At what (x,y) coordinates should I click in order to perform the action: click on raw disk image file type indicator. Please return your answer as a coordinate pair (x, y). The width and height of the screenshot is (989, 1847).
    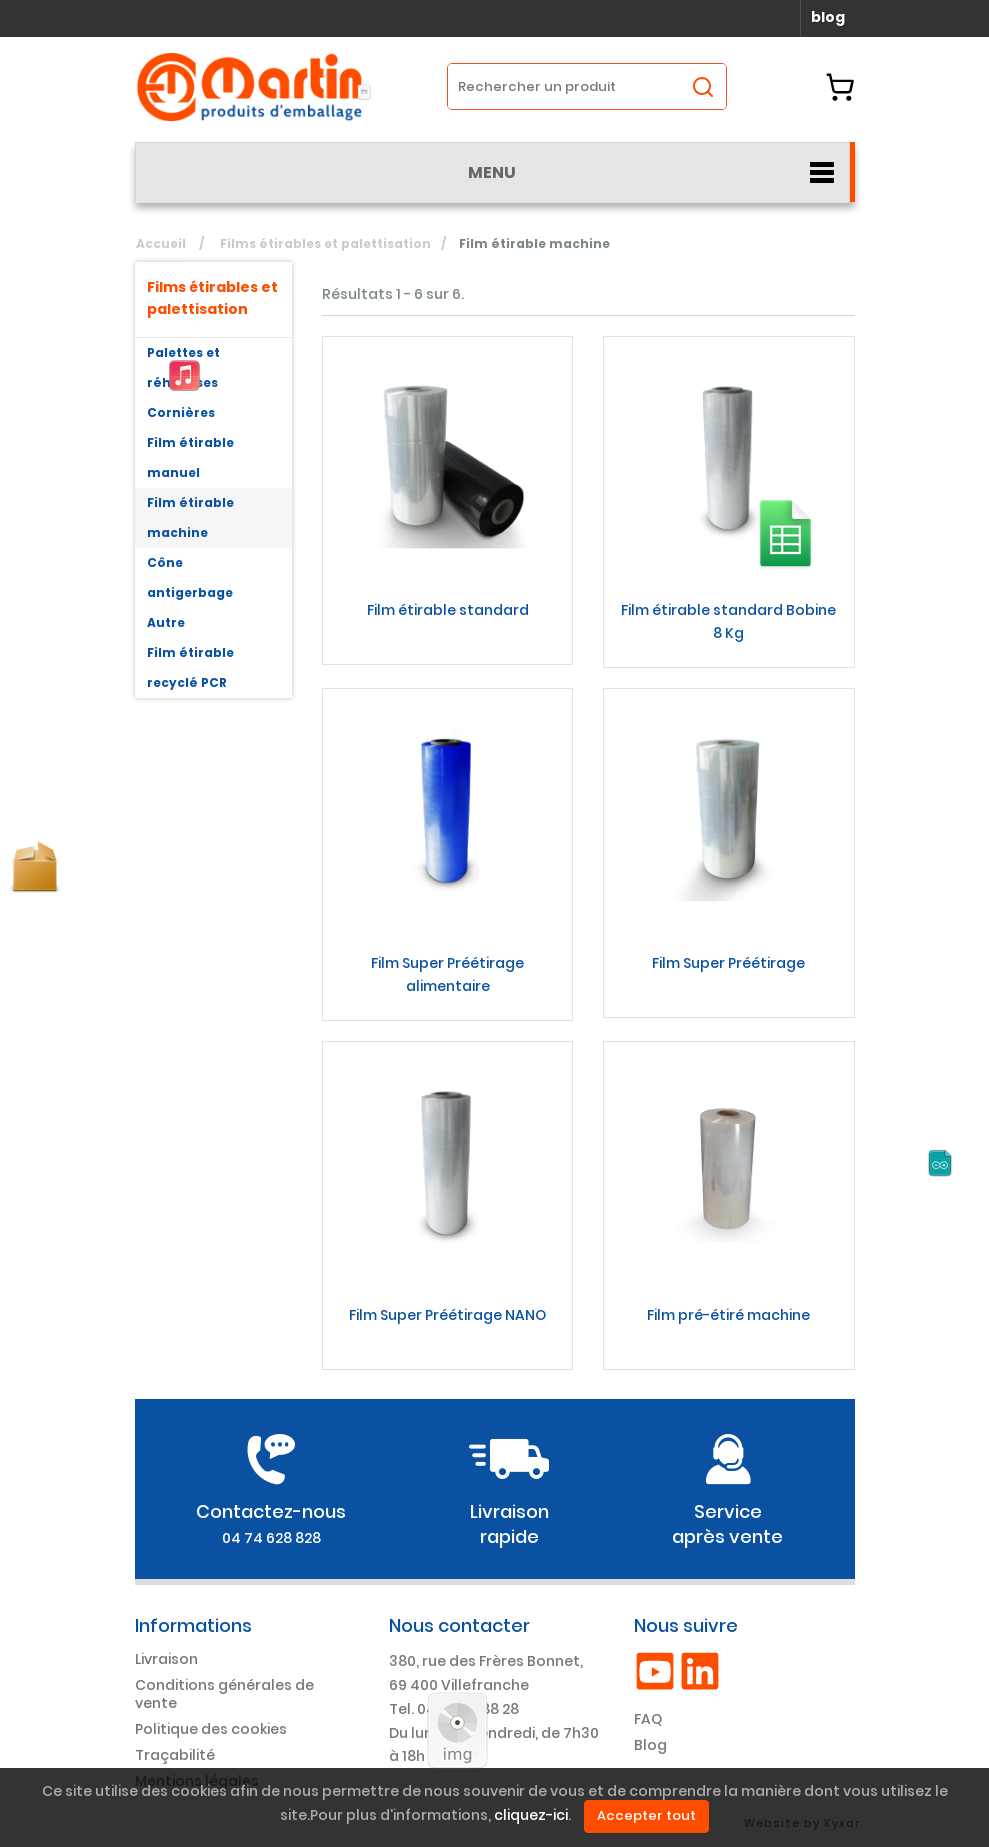
    Looking at the image, I should click on (457, 1730).